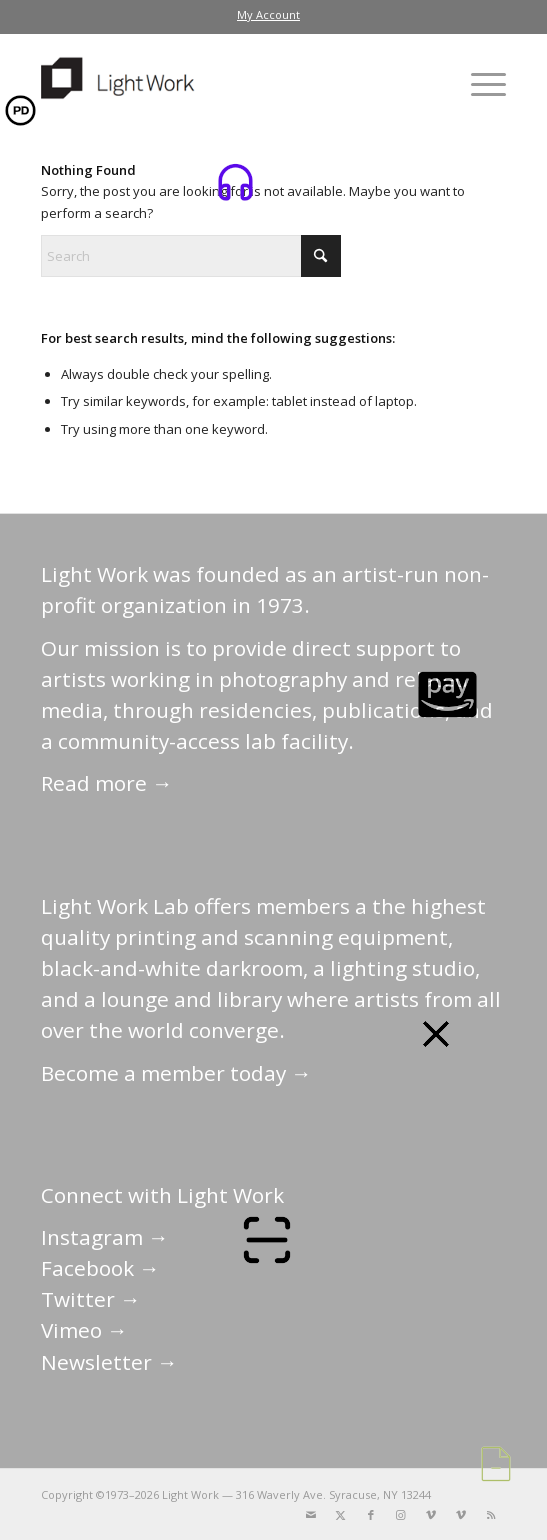 The width and height of the screenshot is (547, 1540). I want to click on close the current window or dialog, so click(436, 1034).